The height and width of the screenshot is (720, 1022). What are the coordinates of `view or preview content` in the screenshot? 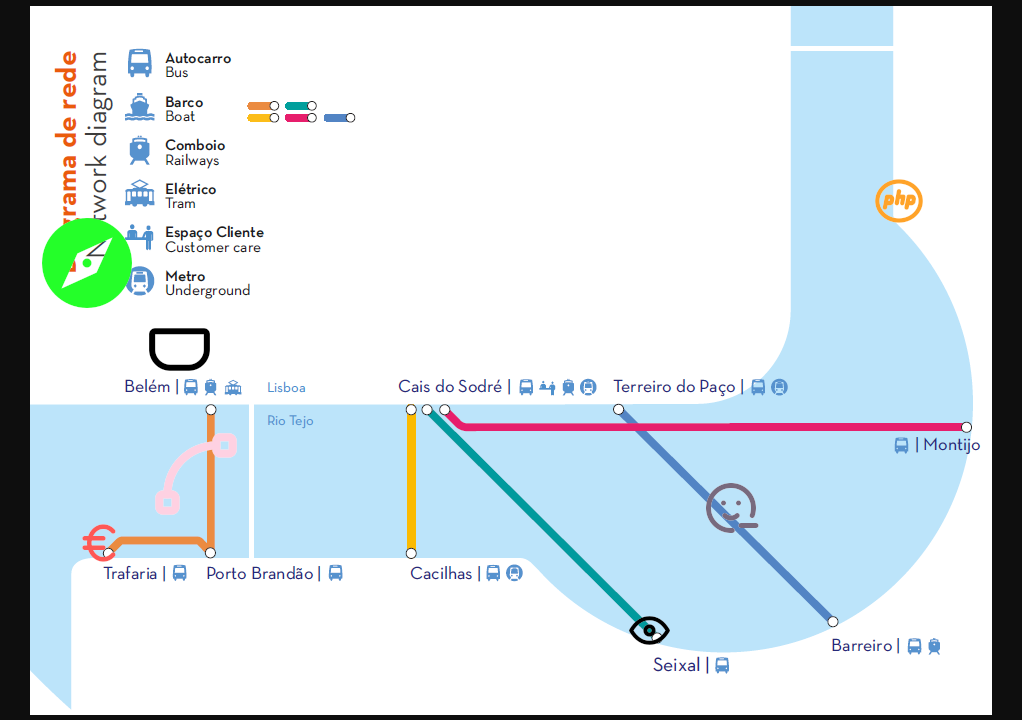 It's located at (649, 630).